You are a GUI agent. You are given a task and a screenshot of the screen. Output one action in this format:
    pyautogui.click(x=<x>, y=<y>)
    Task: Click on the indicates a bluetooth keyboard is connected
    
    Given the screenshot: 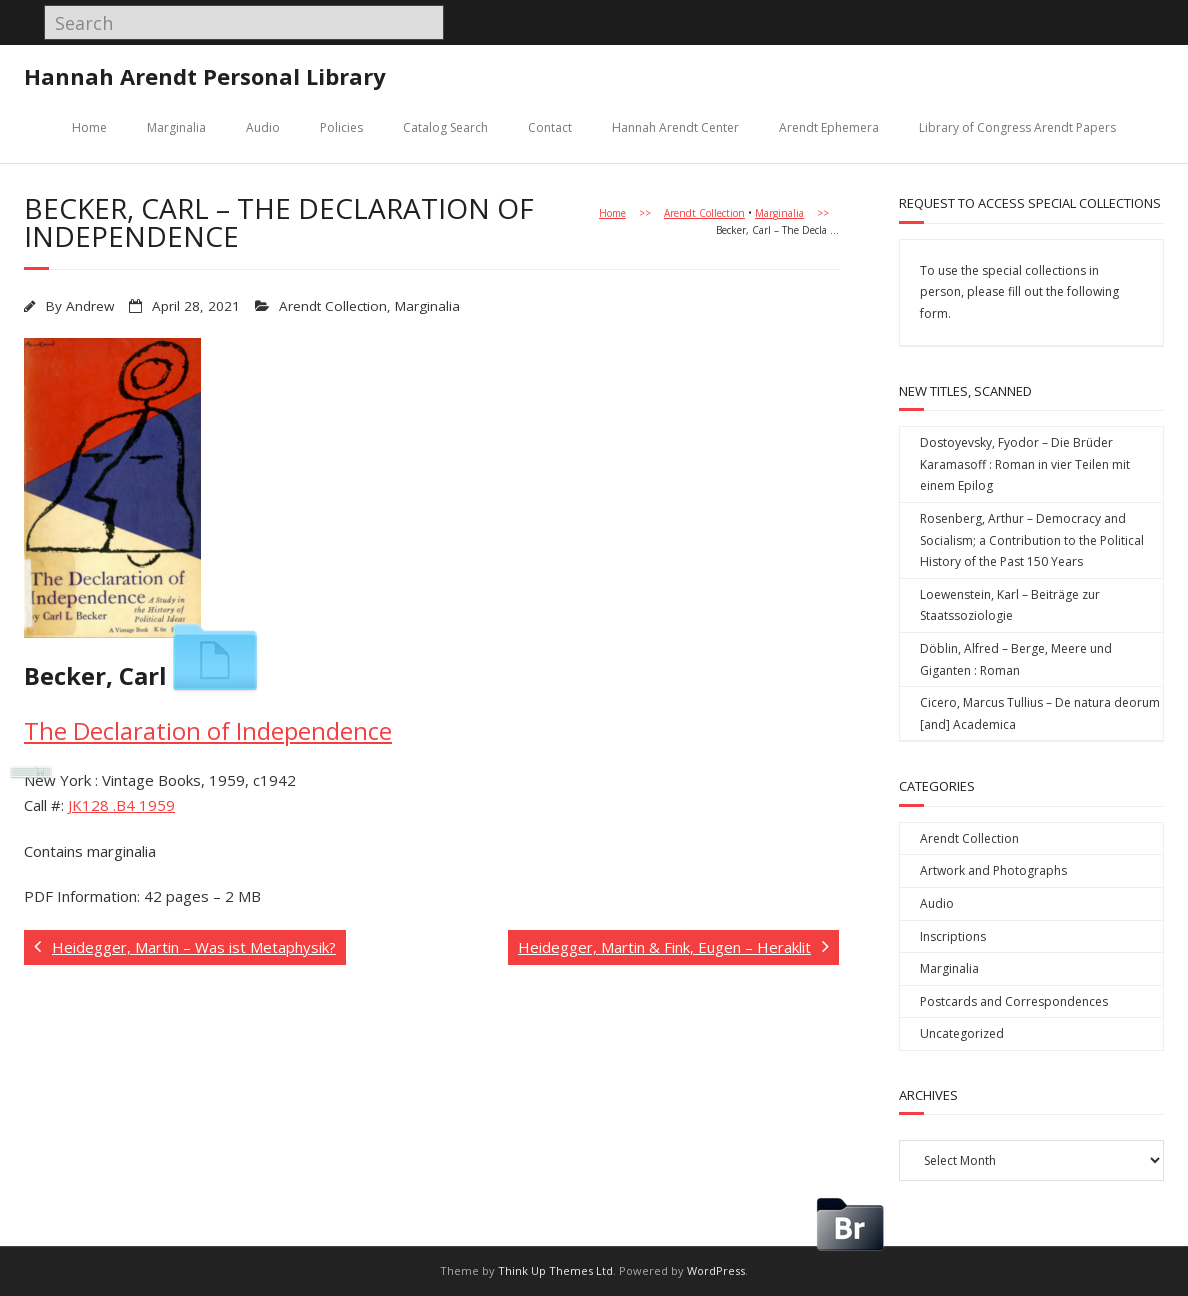 What is the action you would take?
    pyautogui.click(x=31, y=772)
    